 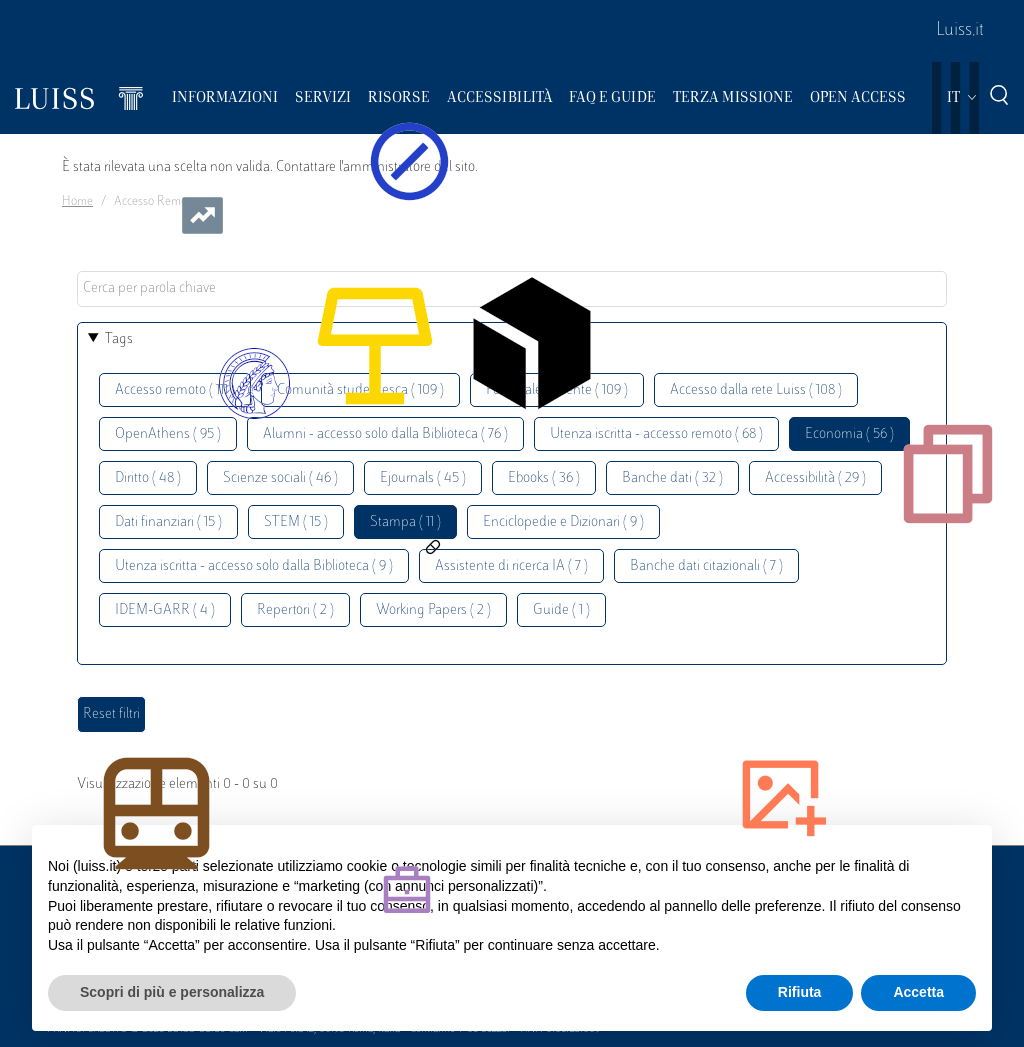 I want to click on view financial performance or fund growth, so click(x=202, y=215).